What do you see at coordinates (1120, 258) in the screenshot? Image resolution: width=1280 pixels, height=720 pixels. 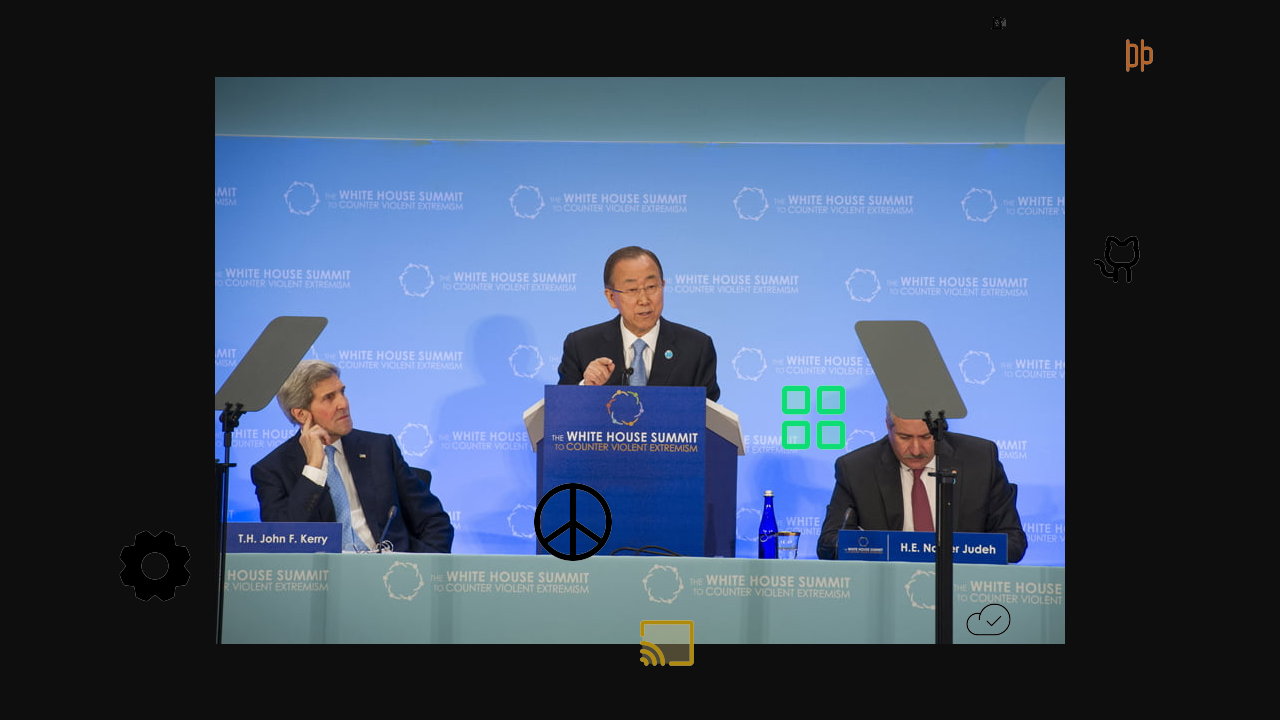 I see `visit github repository` at bounding box center [1120, 258].